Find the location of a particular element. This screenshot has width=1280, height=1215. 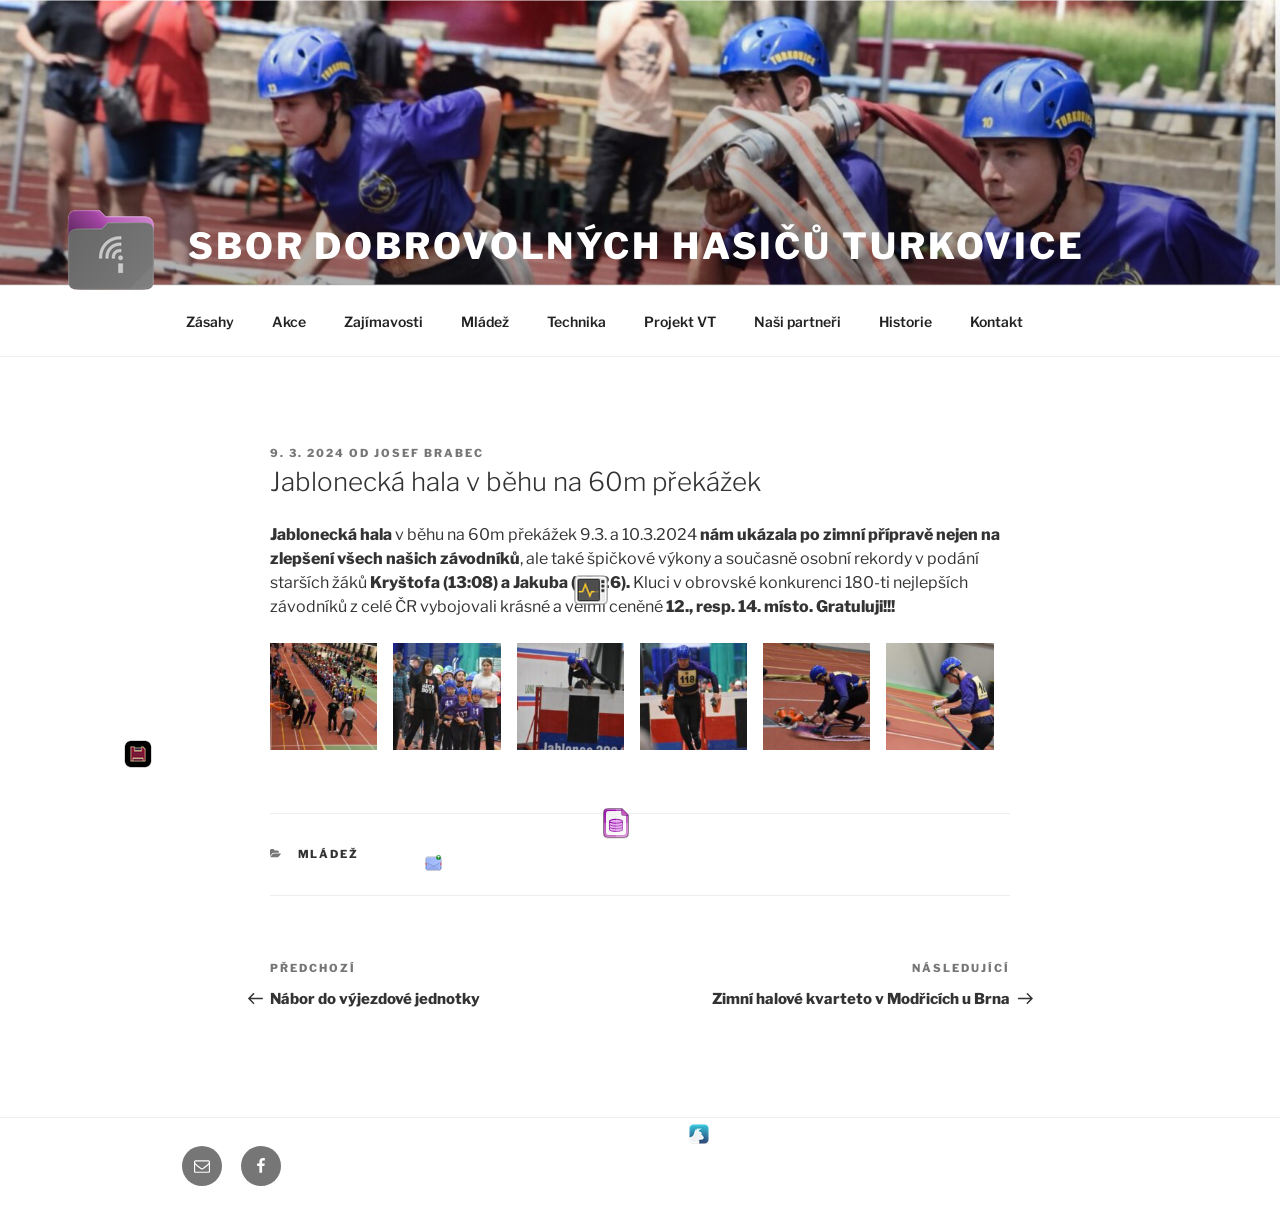

message sent successfully is located at coordinates (433, 863).